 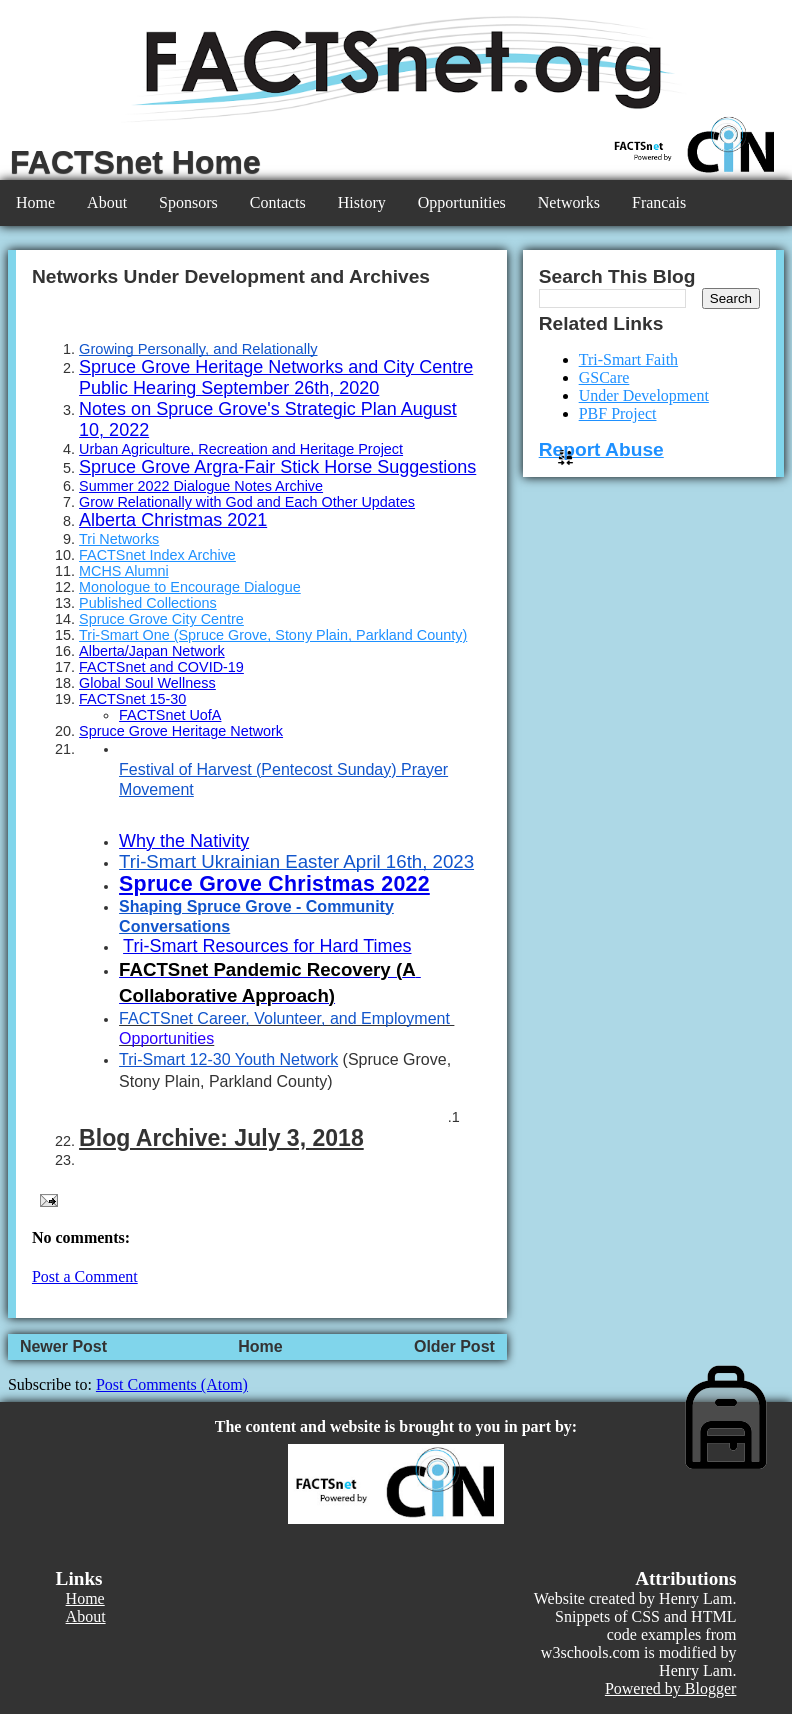 What do you see at coordinates (726, 1421) in the screenshot?
I see `access your saved items or inventory` at bounding box center [726, 1421].